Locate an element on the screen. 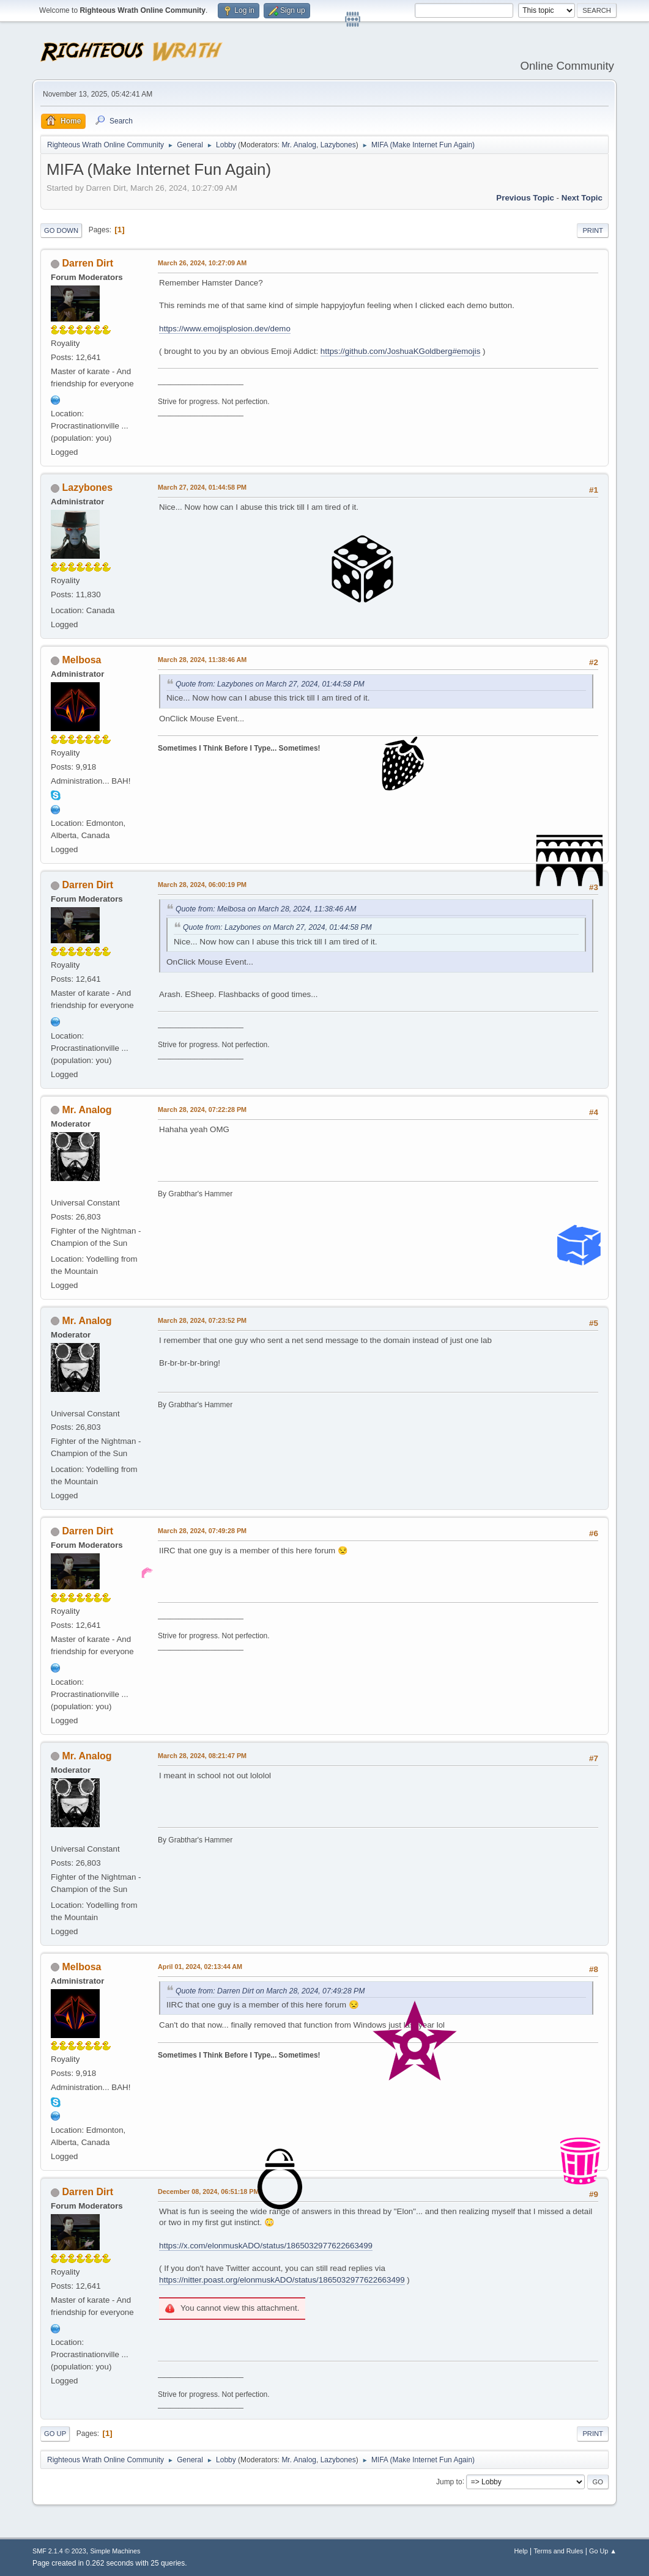  represents a microchip or processor component is located at coordinates (352, 19).